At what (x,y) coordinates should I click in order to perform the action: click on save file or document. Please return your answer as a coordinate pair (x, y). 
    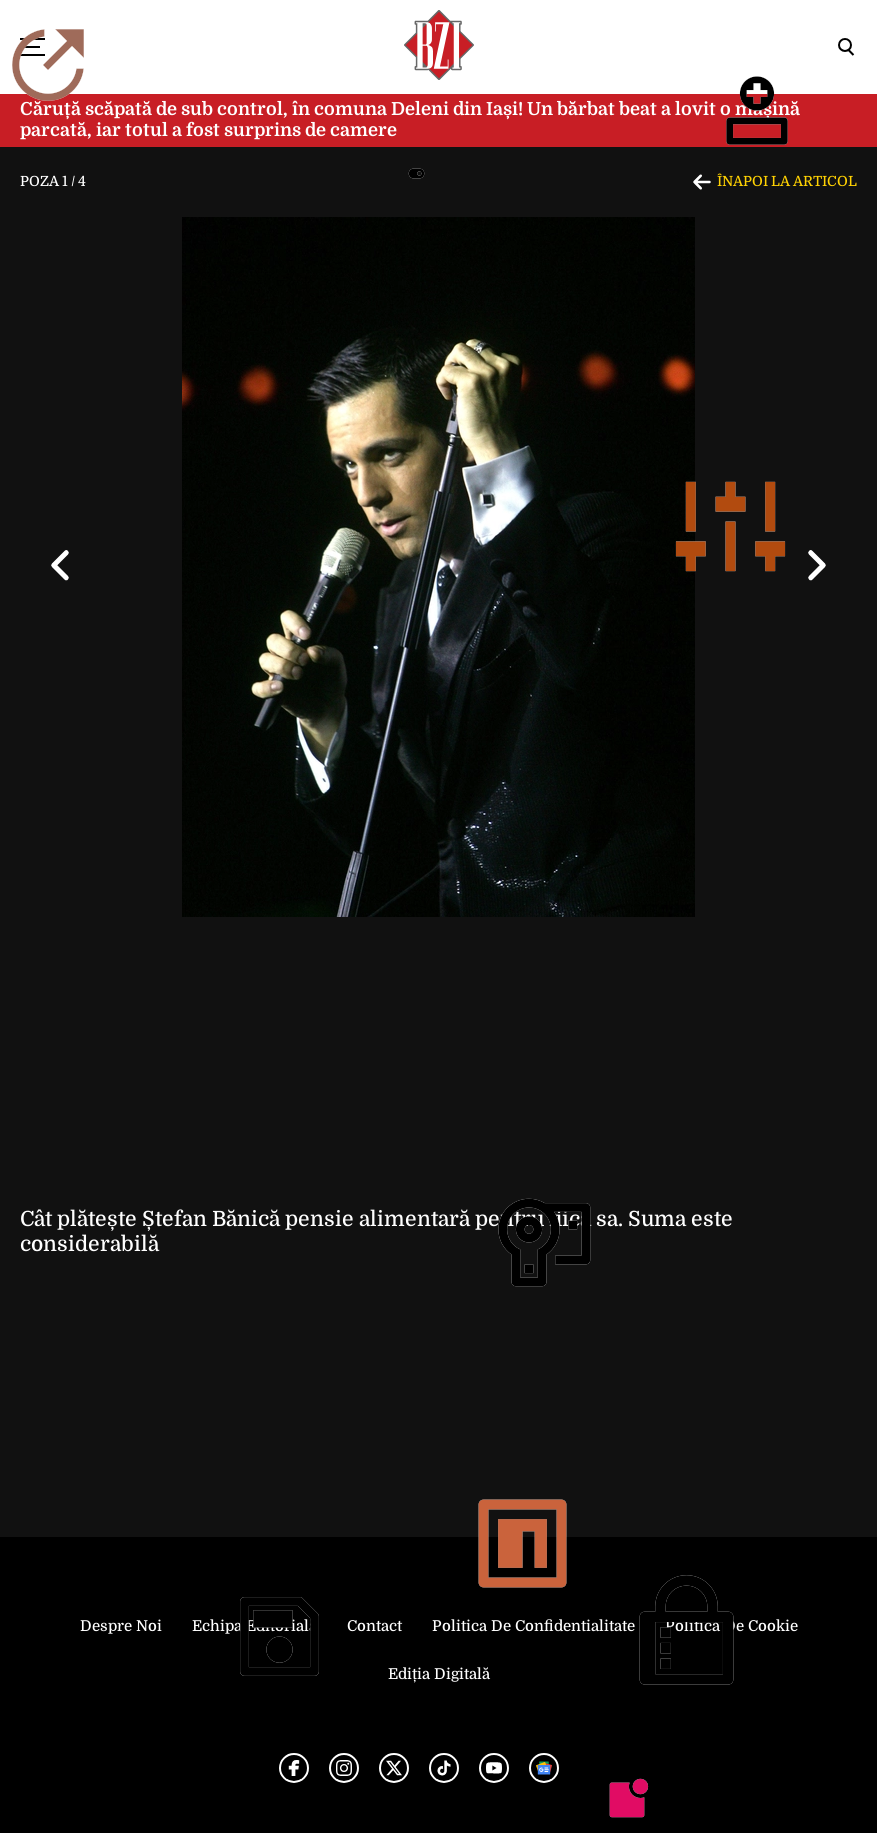
    Looking at the image, I should click on (279, 1636).